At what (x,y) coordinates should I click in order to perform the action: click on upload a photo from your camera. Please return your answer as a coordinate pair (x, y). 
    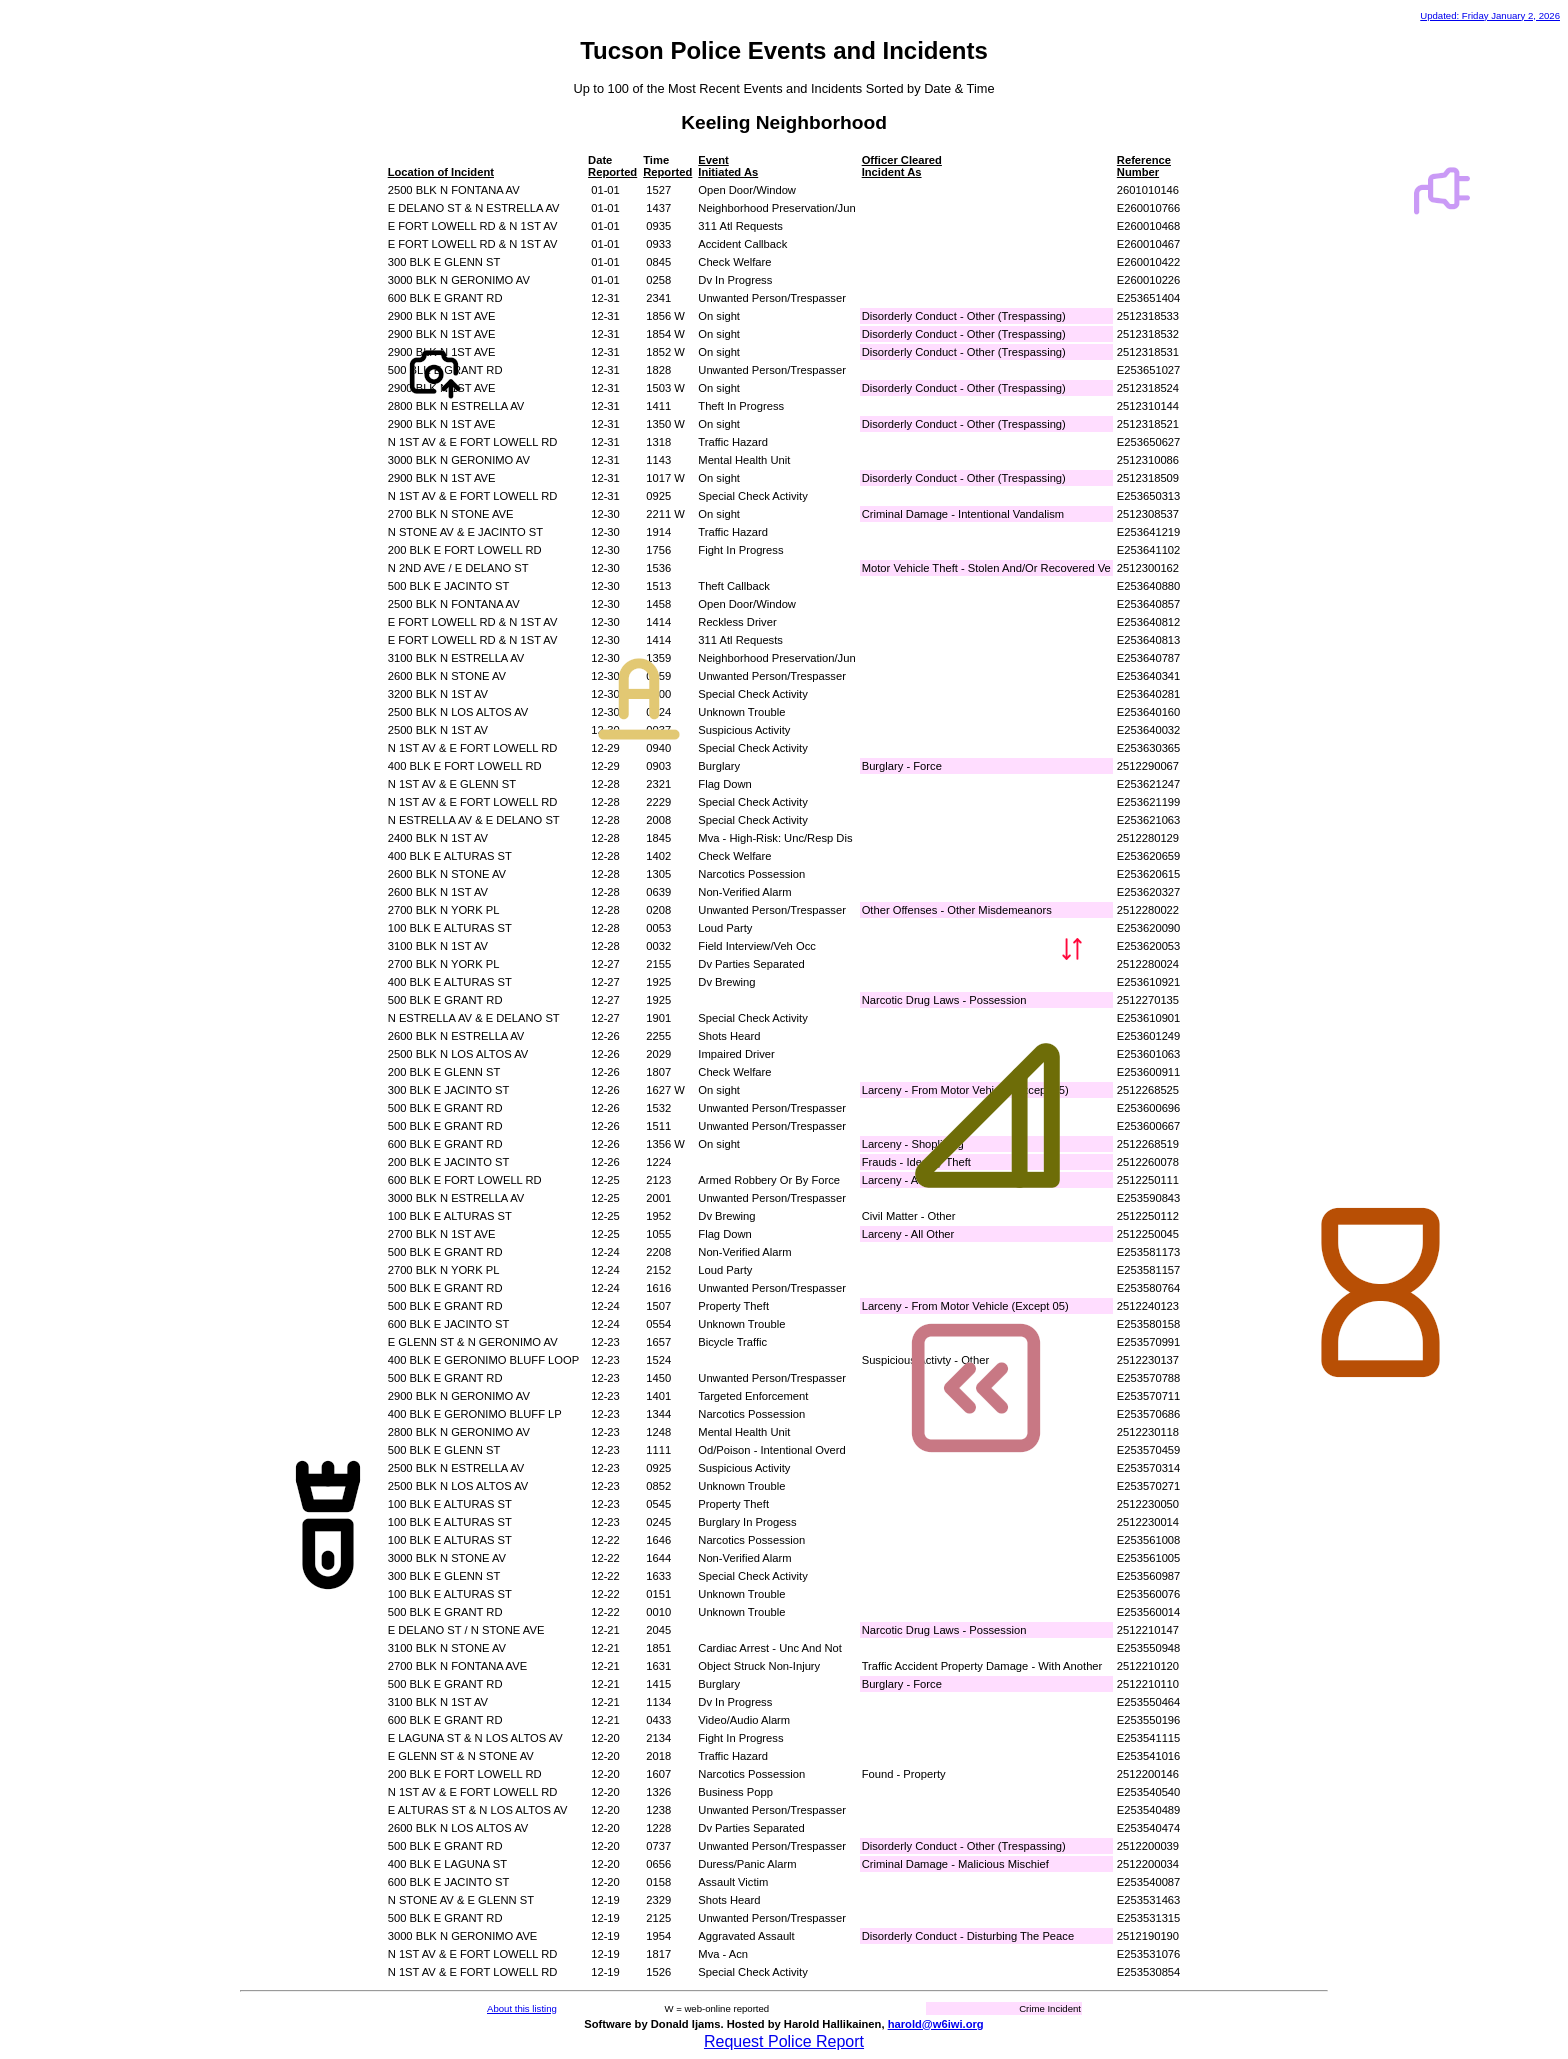
    Looking at the image, I should click on (434, 372).